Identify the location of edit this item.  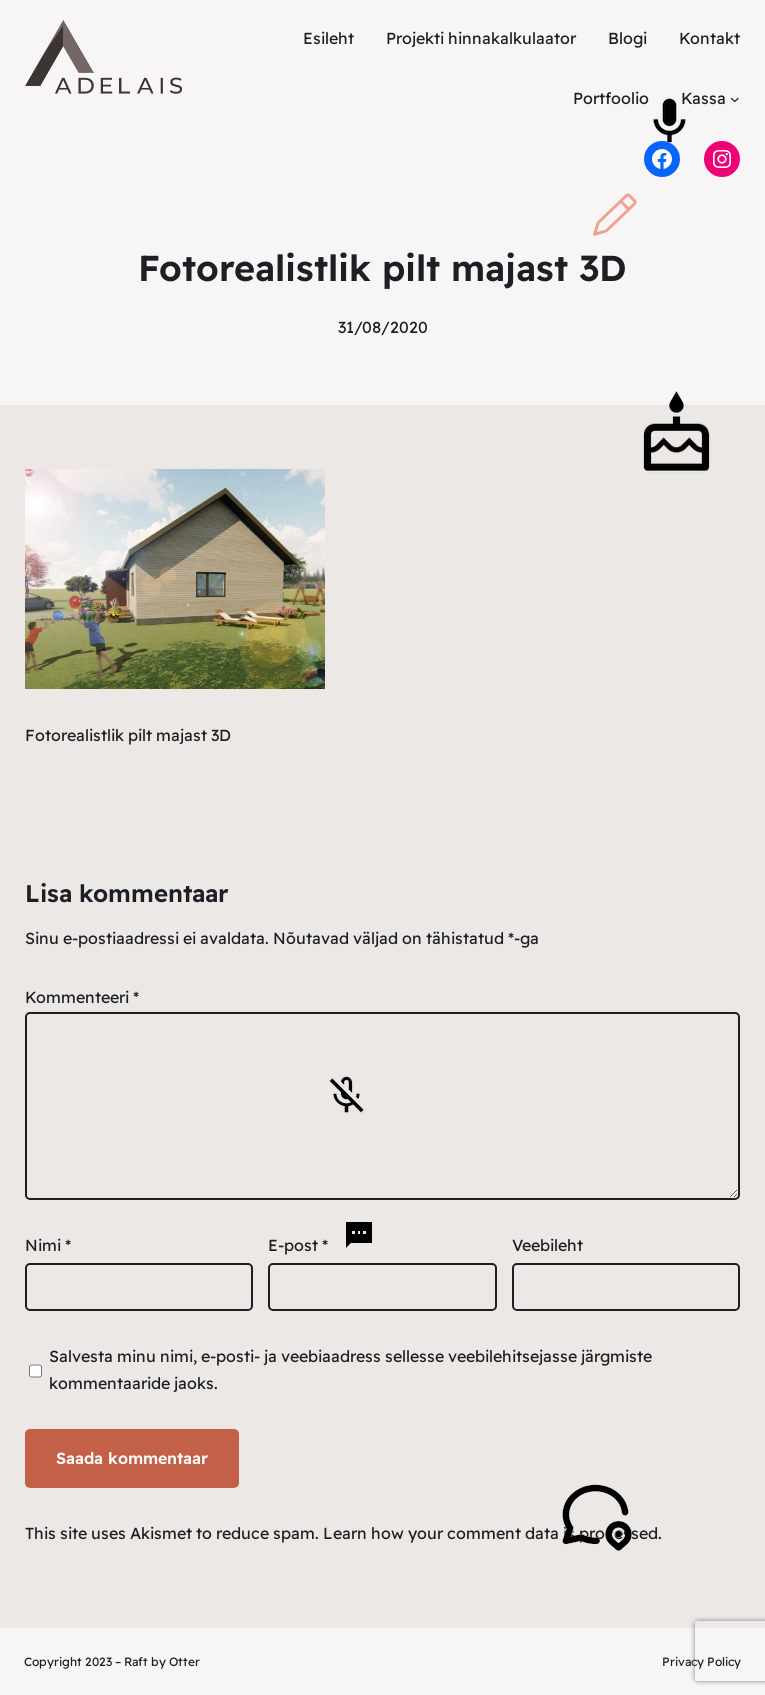
(614, 214).